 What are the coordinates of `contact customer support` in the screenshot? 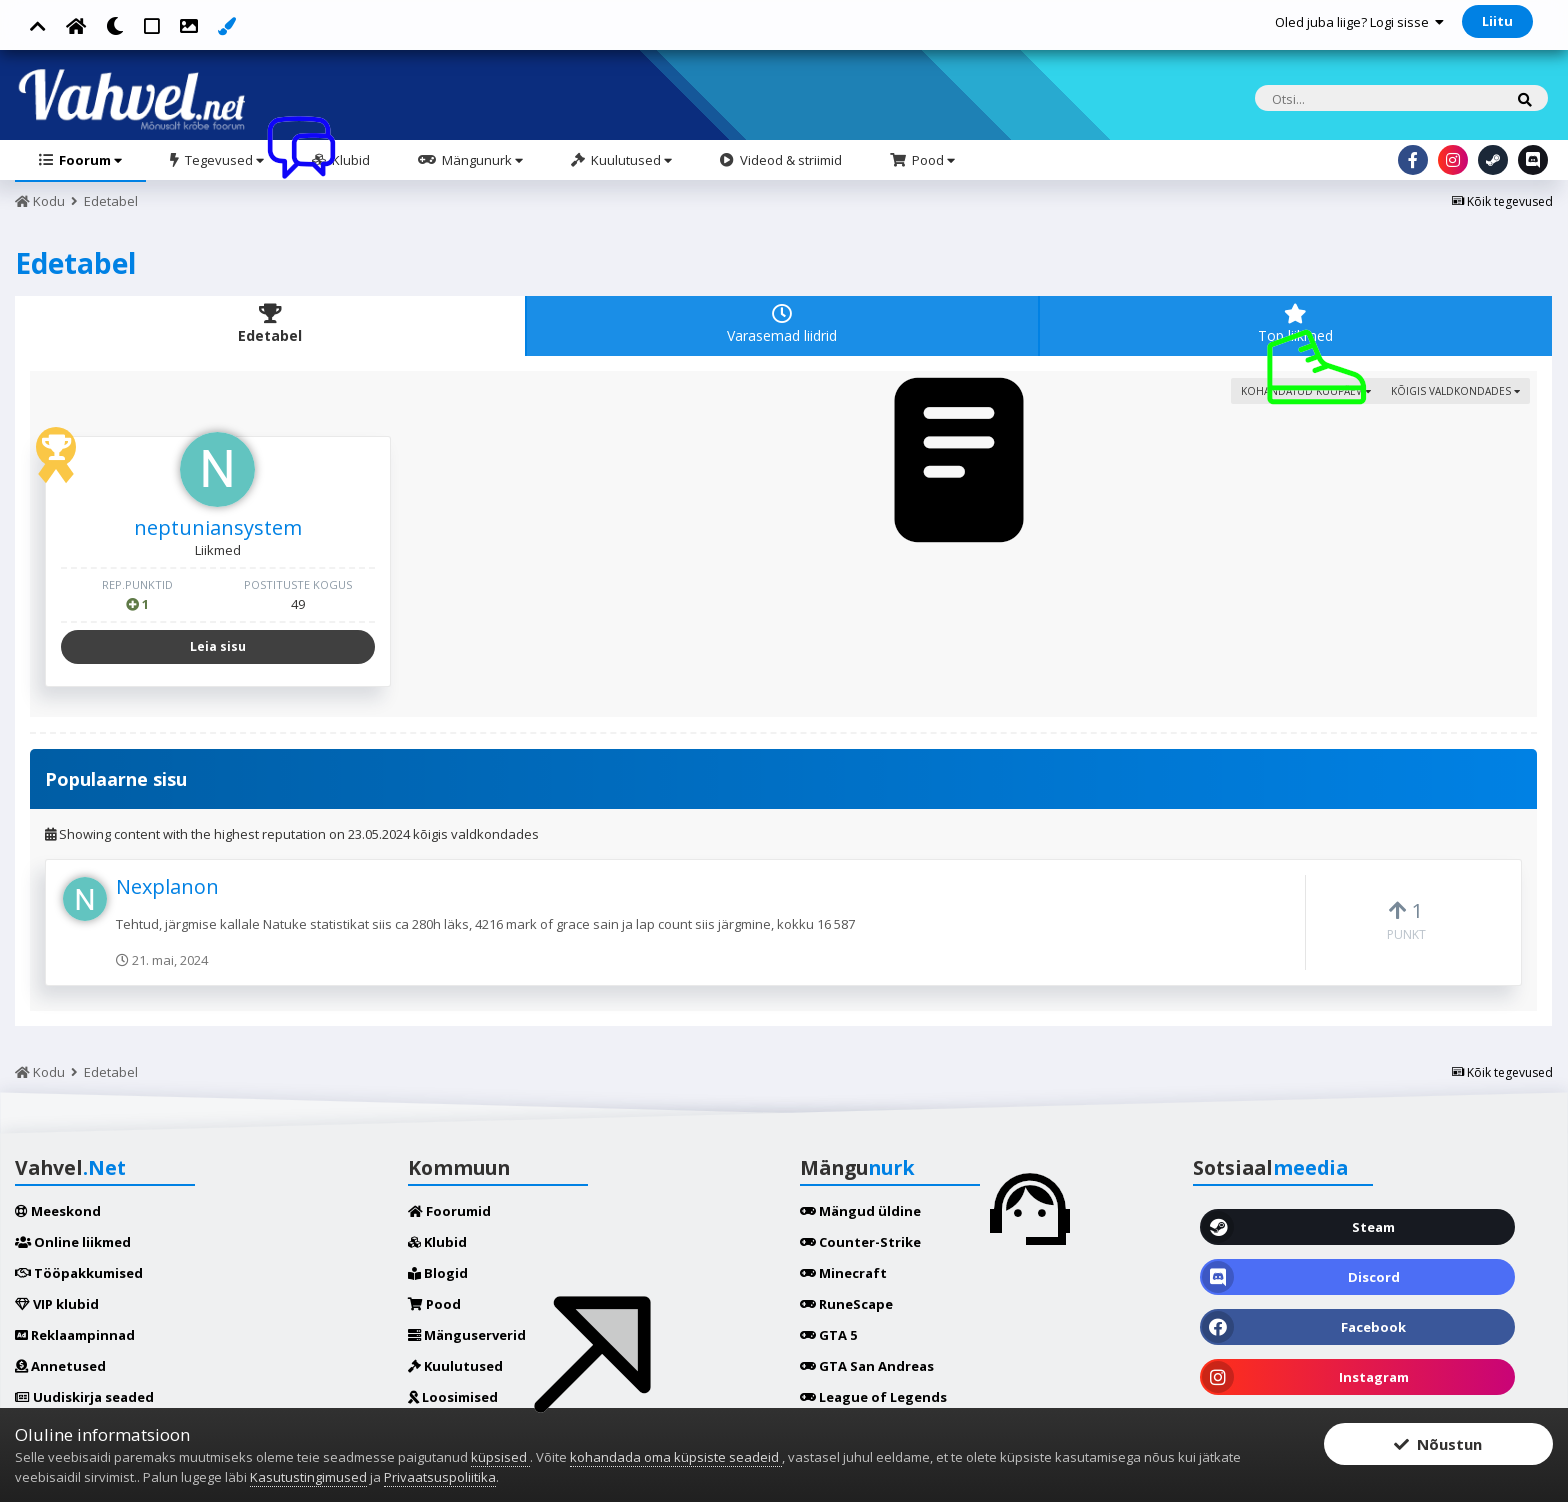 It's located at (1030, 1209).